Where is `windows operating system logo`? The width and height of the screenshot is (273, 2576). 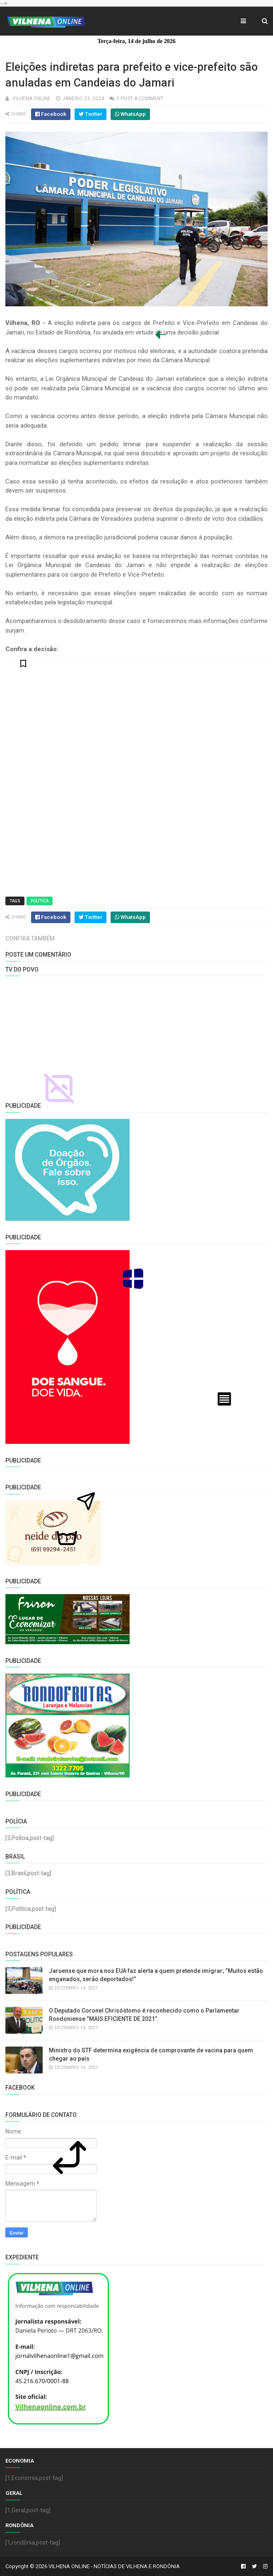 windows operating system logo is located at coordinates (133, 1279).